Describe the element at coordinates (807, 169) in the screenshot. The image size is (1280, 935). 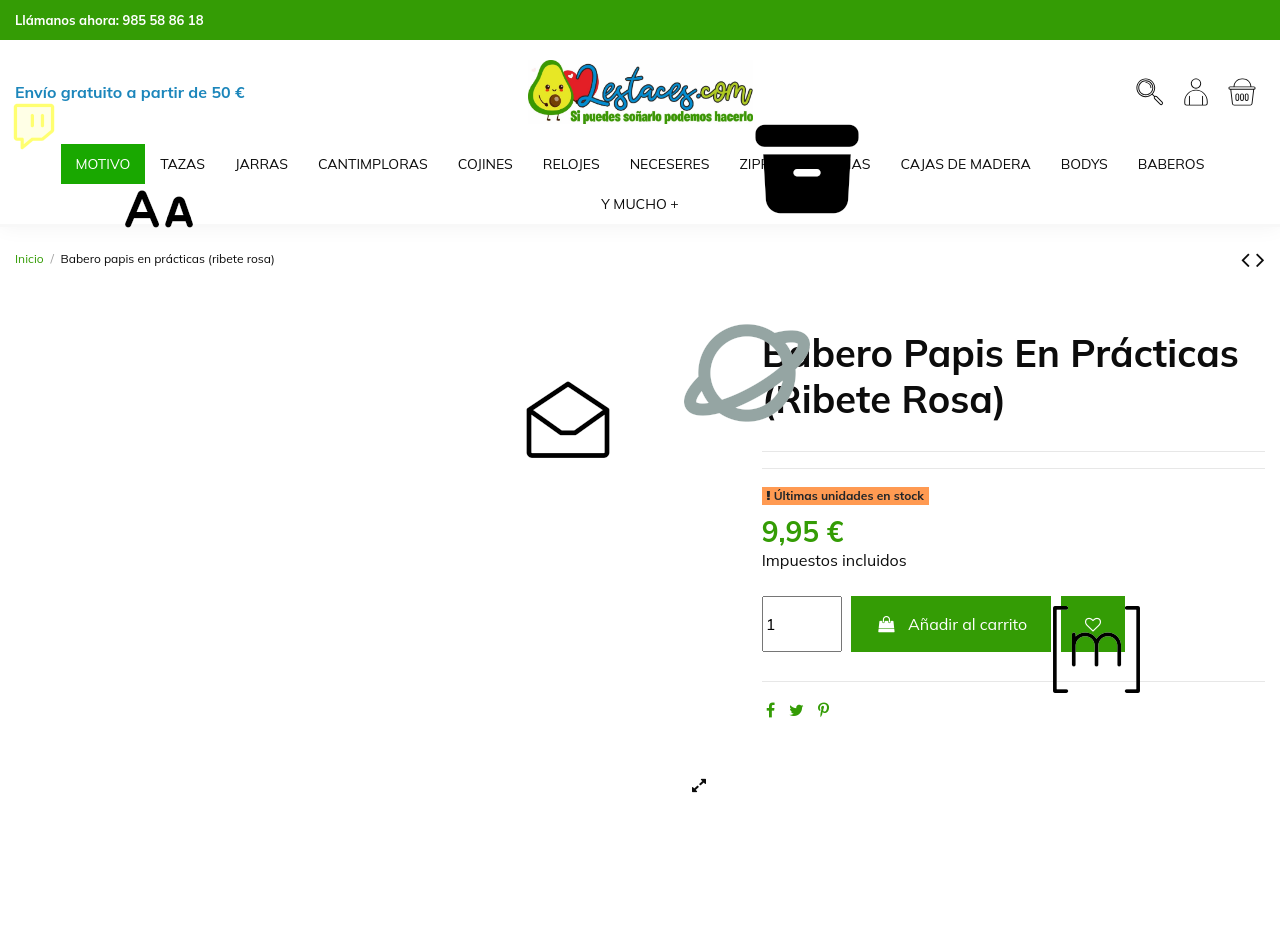
I see `archive selected items` at that location.